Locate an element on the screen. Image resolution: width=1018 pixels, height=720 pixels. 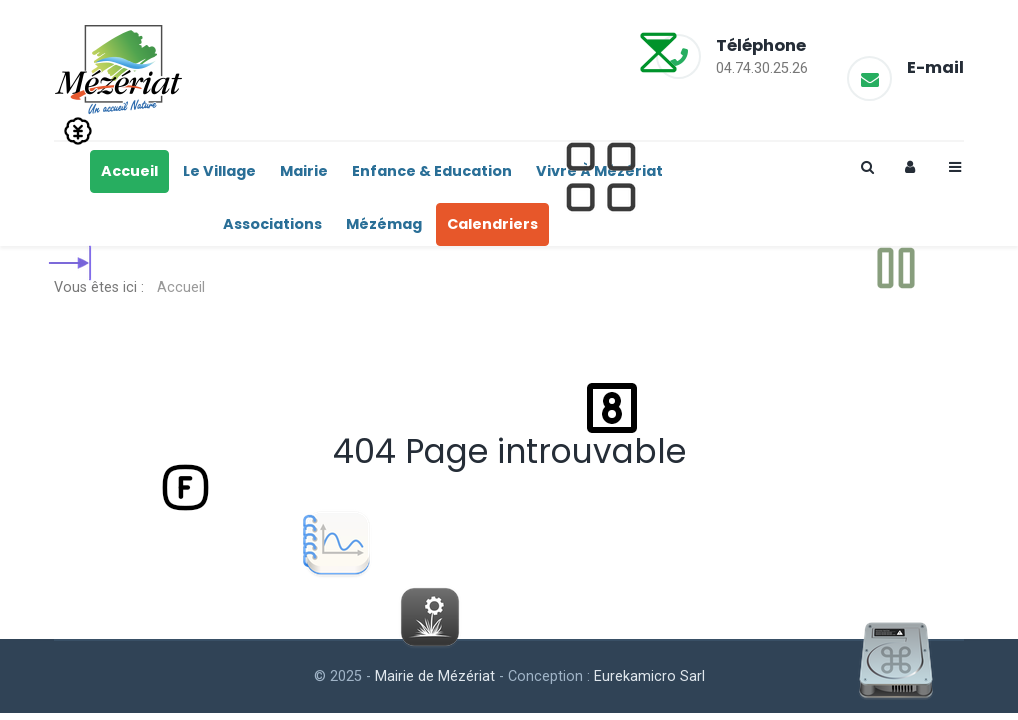
select or input the number eight is located at coordinates (612, 408).